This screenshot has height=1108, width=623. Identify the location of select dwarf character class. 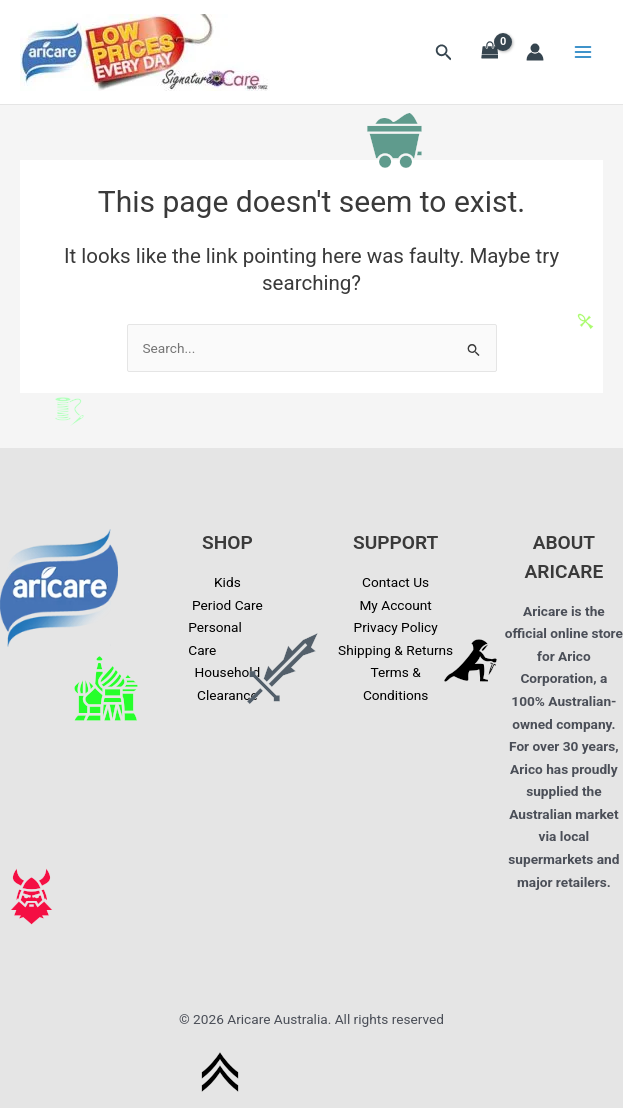
(31, 896).